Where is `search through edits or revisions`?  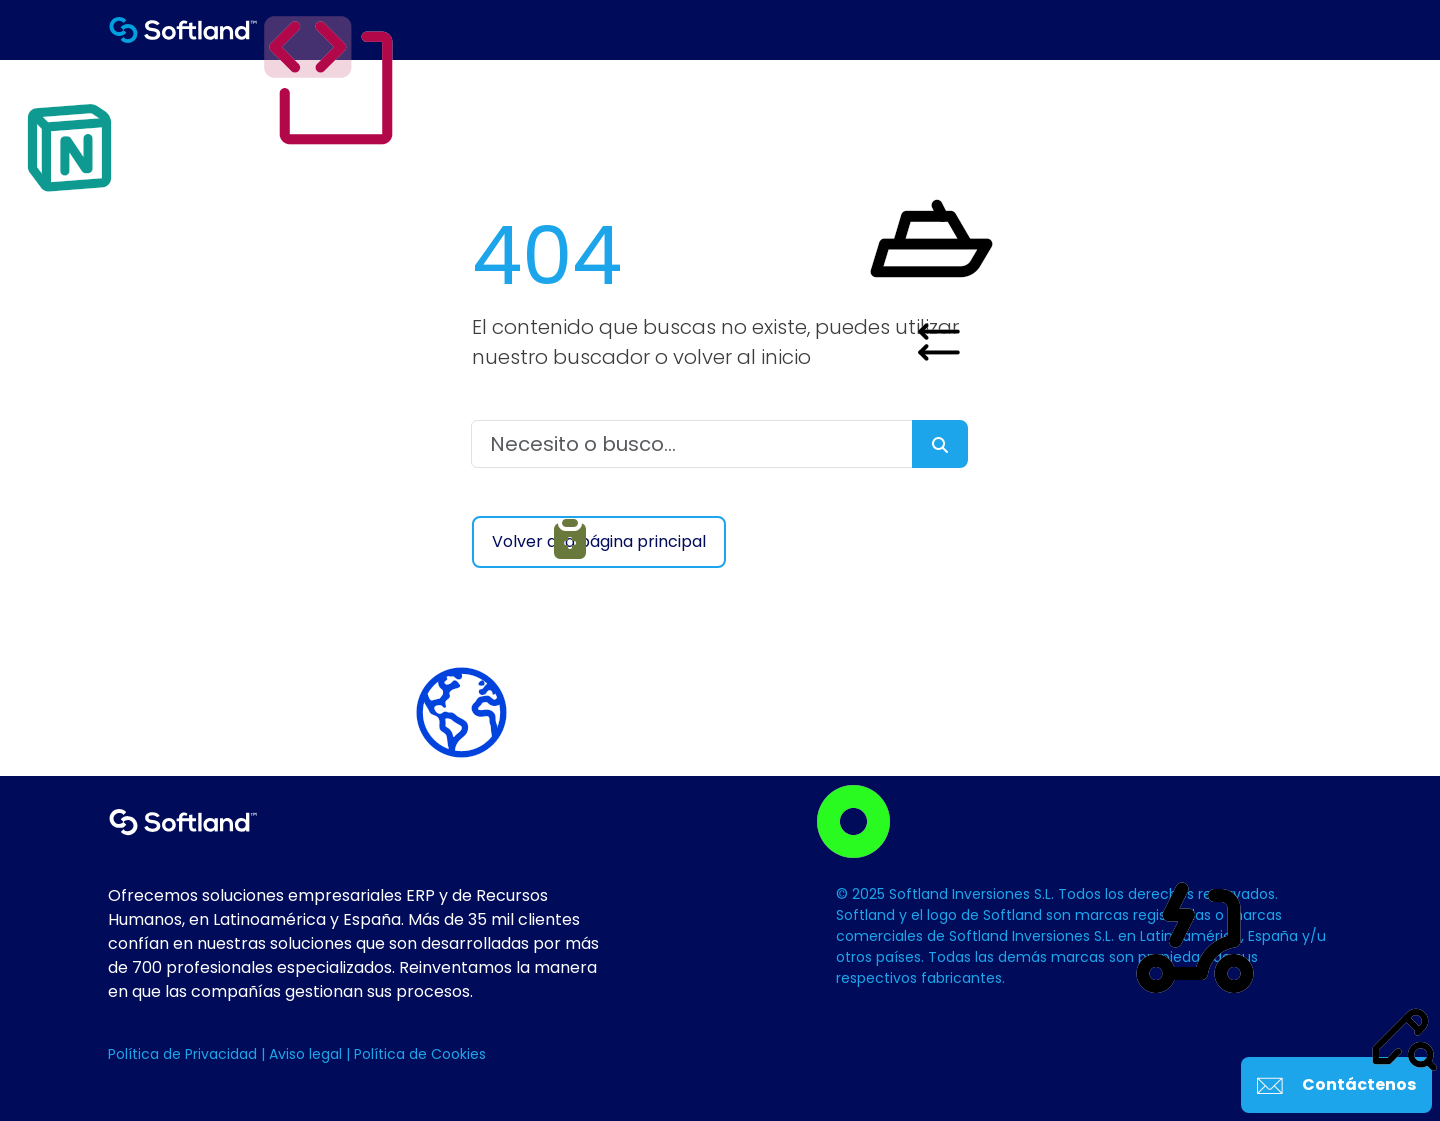 search through edits or revisions is located at coordinates (1401, 1035).